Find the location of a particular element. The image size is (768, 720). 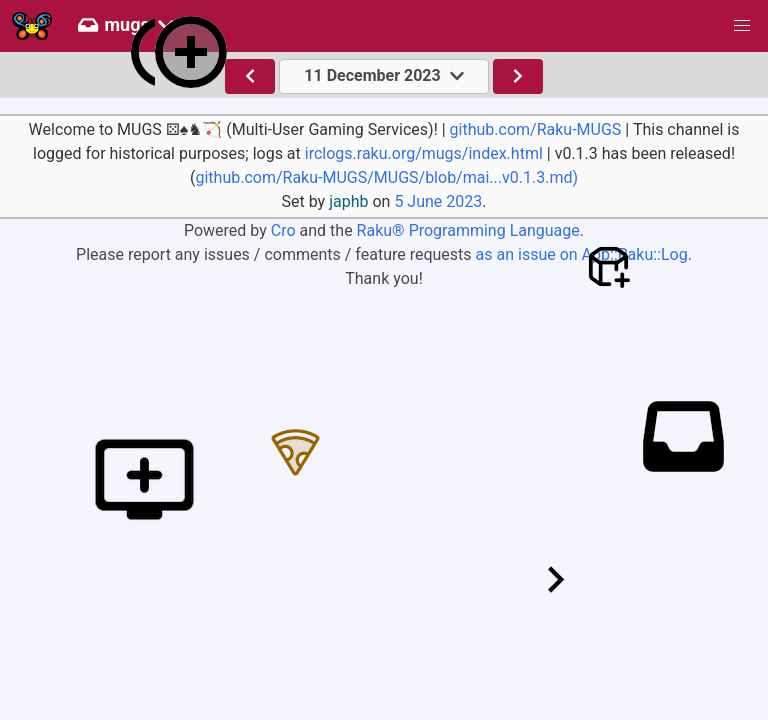

view your inbox is located at coordinates (683, 436).